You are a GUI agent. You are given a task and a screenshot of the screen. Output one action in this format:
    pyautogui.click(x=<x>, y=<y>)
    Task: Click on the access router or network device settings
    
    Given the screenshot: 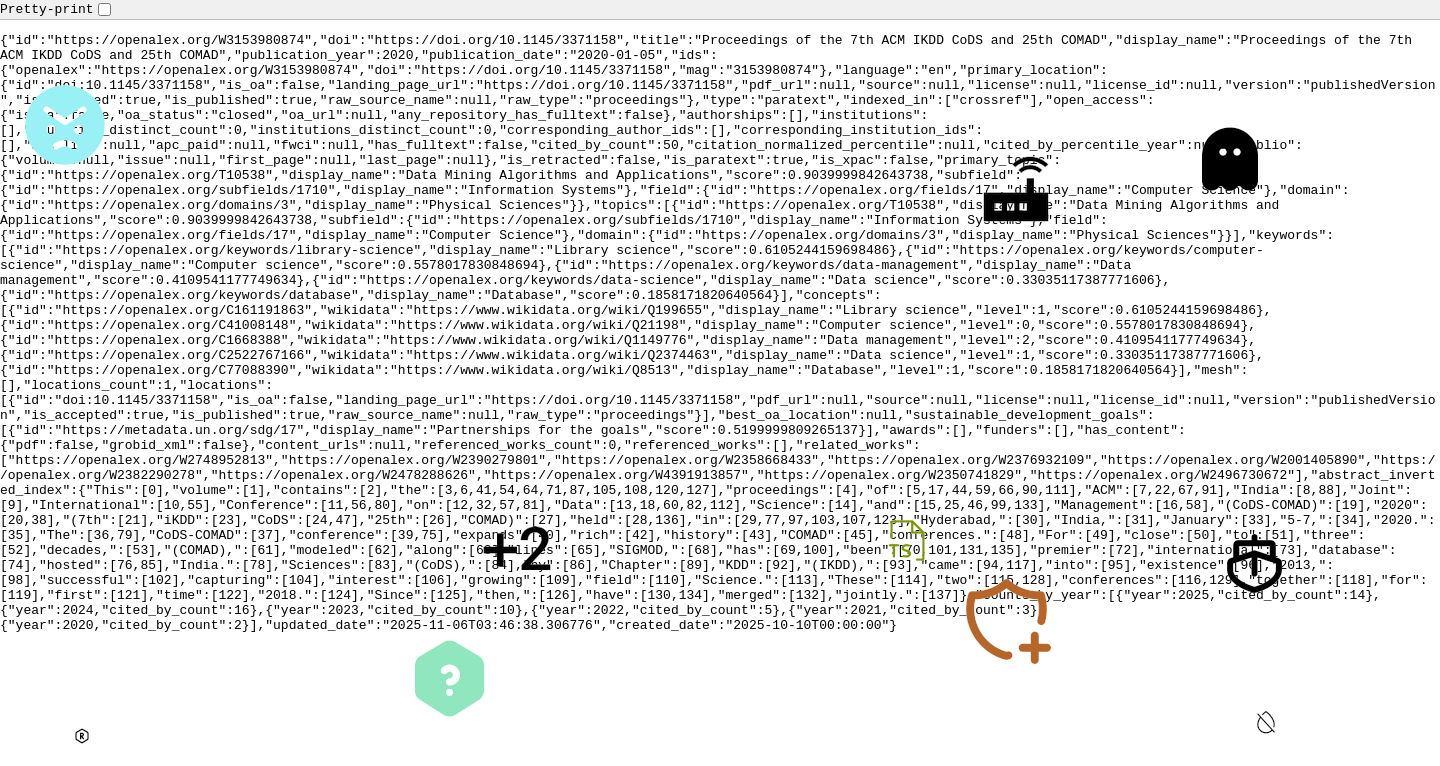 What is the action you would take?
    pyautogui.click(x=1016, y=189)
    